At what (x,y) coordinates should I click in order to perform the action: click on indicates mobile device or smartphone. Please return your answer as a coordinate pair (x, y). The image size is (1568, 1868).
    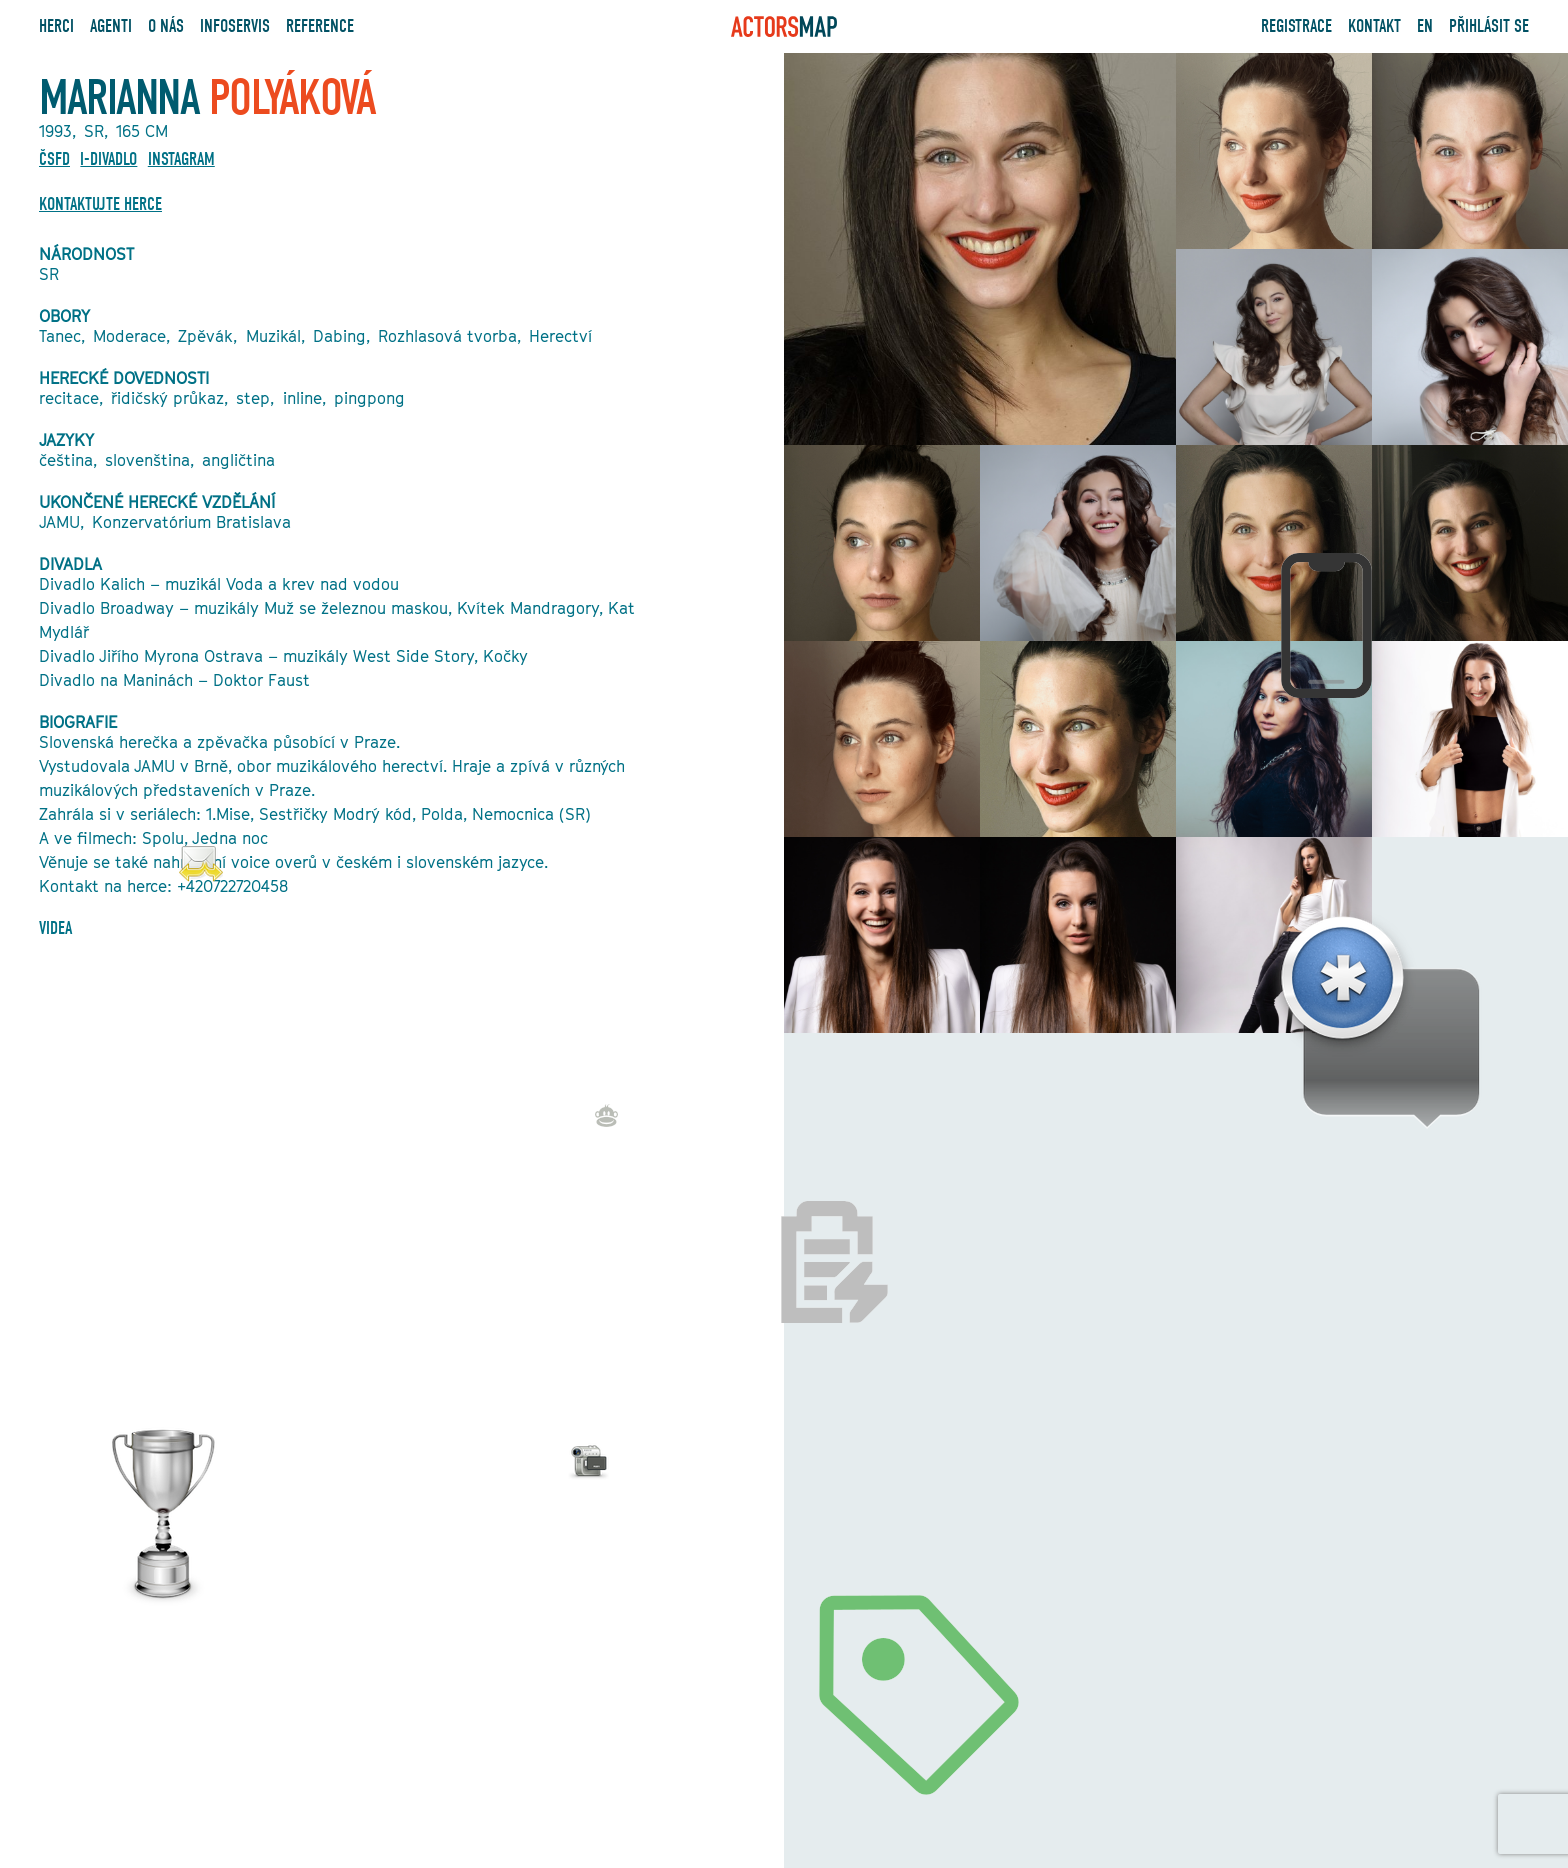
    Looking at the image, I should click on (1326, 625).